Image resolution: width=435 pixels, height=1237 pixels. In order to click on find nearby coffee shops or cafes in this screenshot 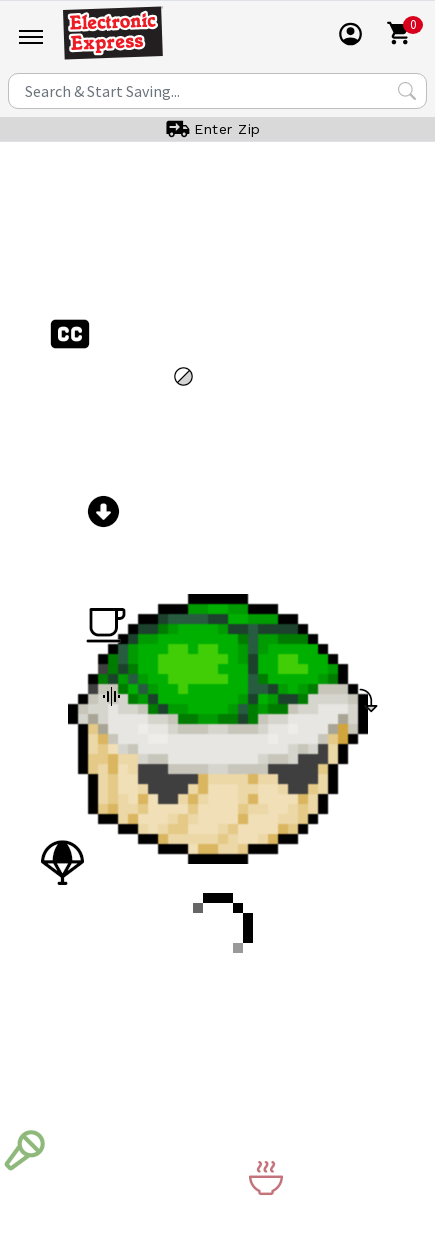, I will do `click(106, 626)`.